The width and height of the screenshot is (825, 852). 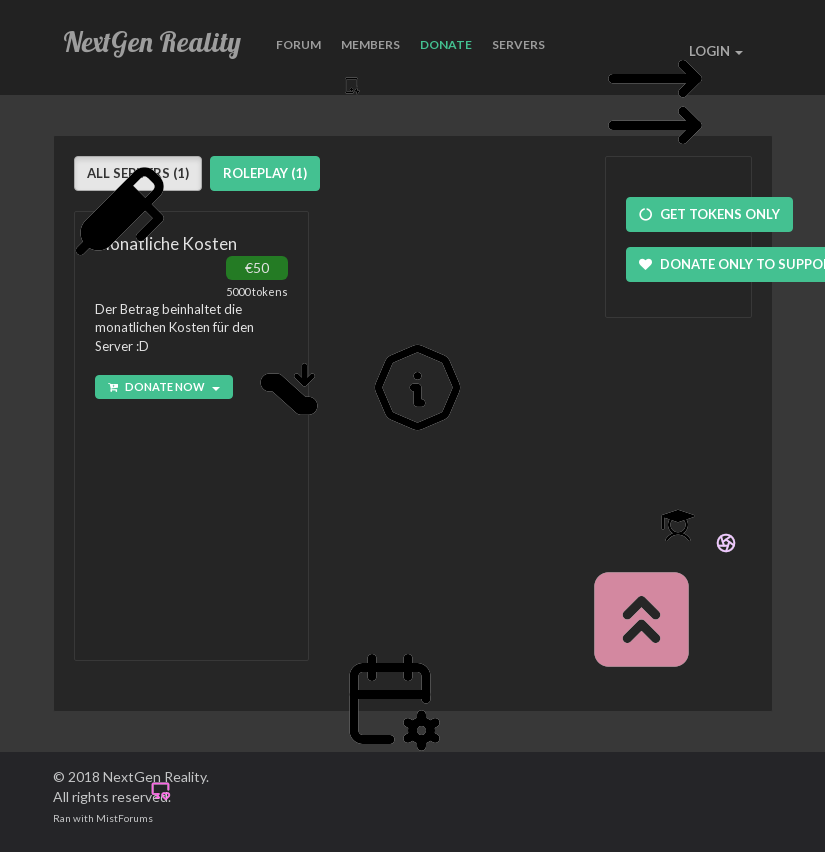 I want to click on add device to favorites, so click(x=160, y=790).